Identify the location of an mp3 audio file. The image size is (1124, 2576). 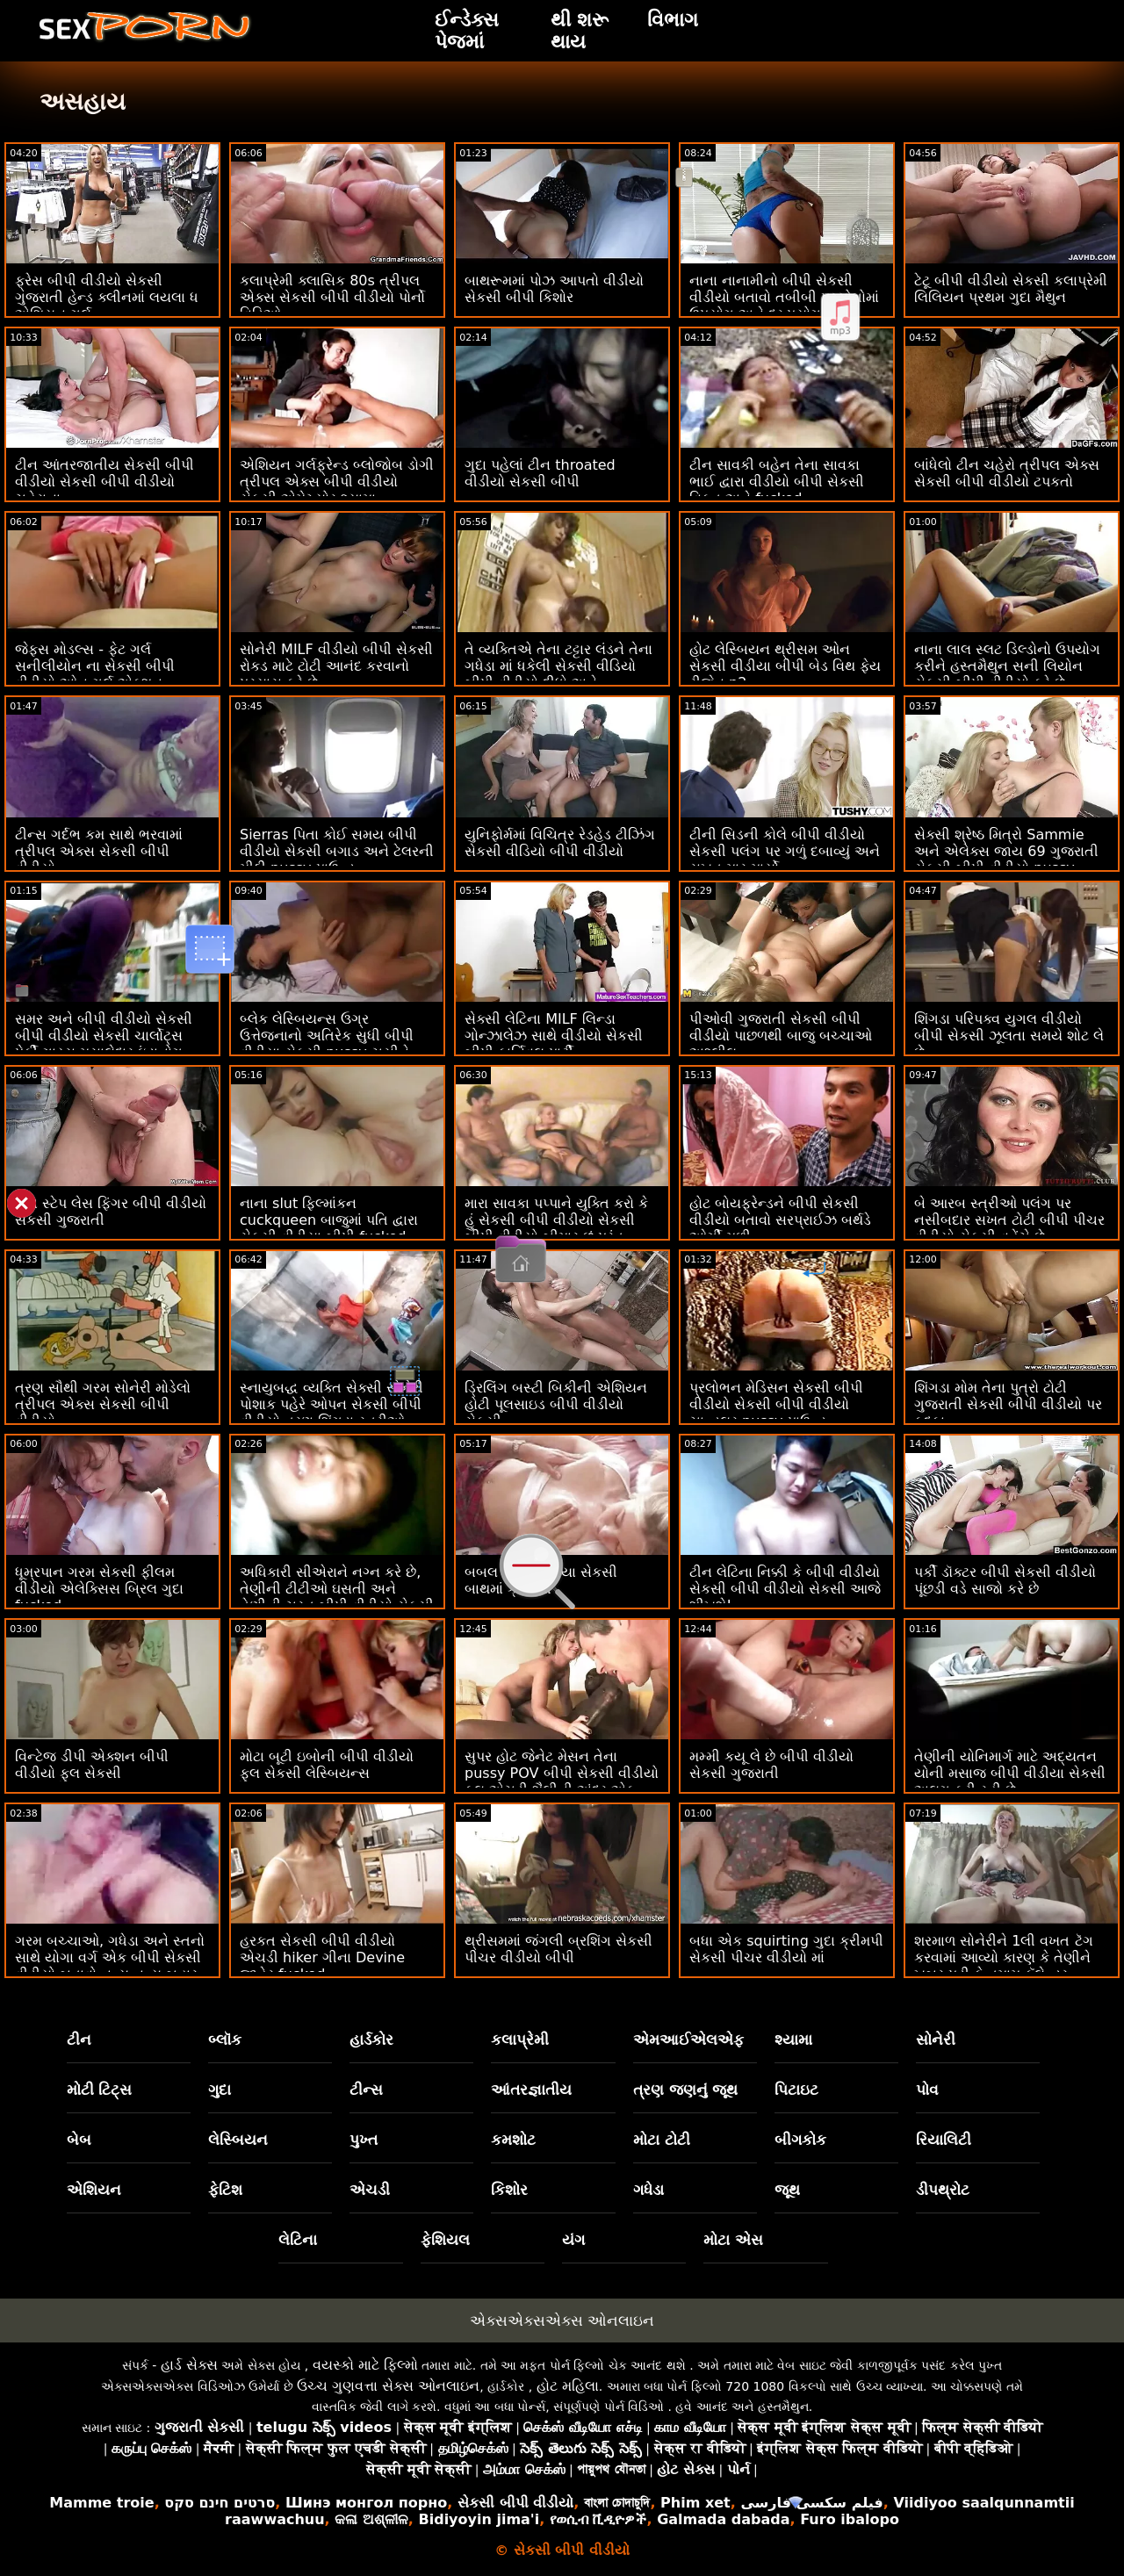
(840, 317).